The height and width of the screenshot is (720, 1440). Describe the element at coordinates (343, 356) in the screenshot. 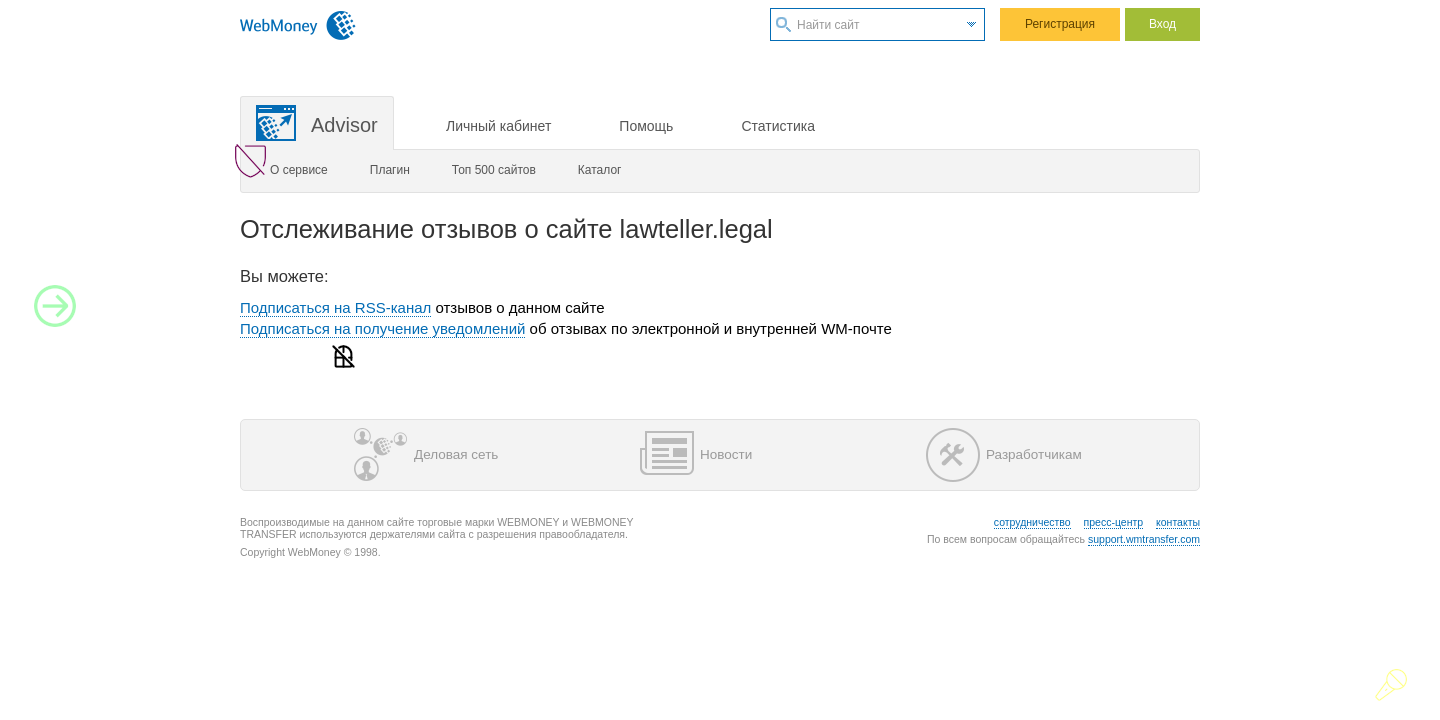

I see `window or panel is disabled` at that location.